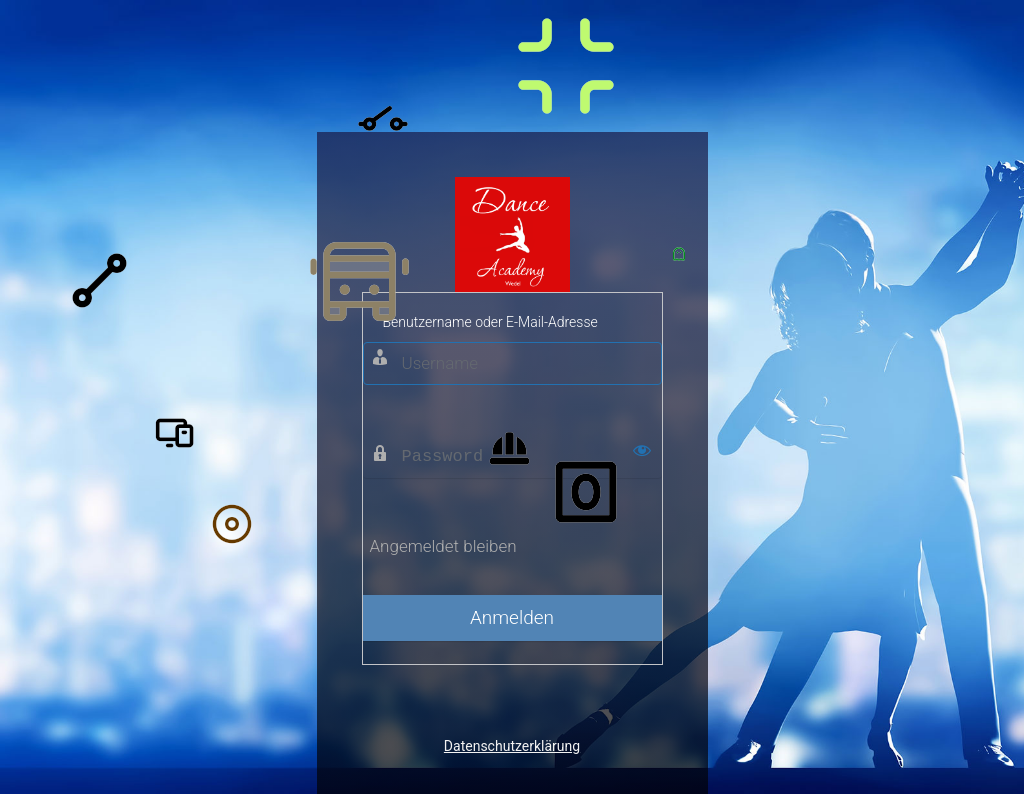  I want to click on manage connected devices, so click(174, 433).